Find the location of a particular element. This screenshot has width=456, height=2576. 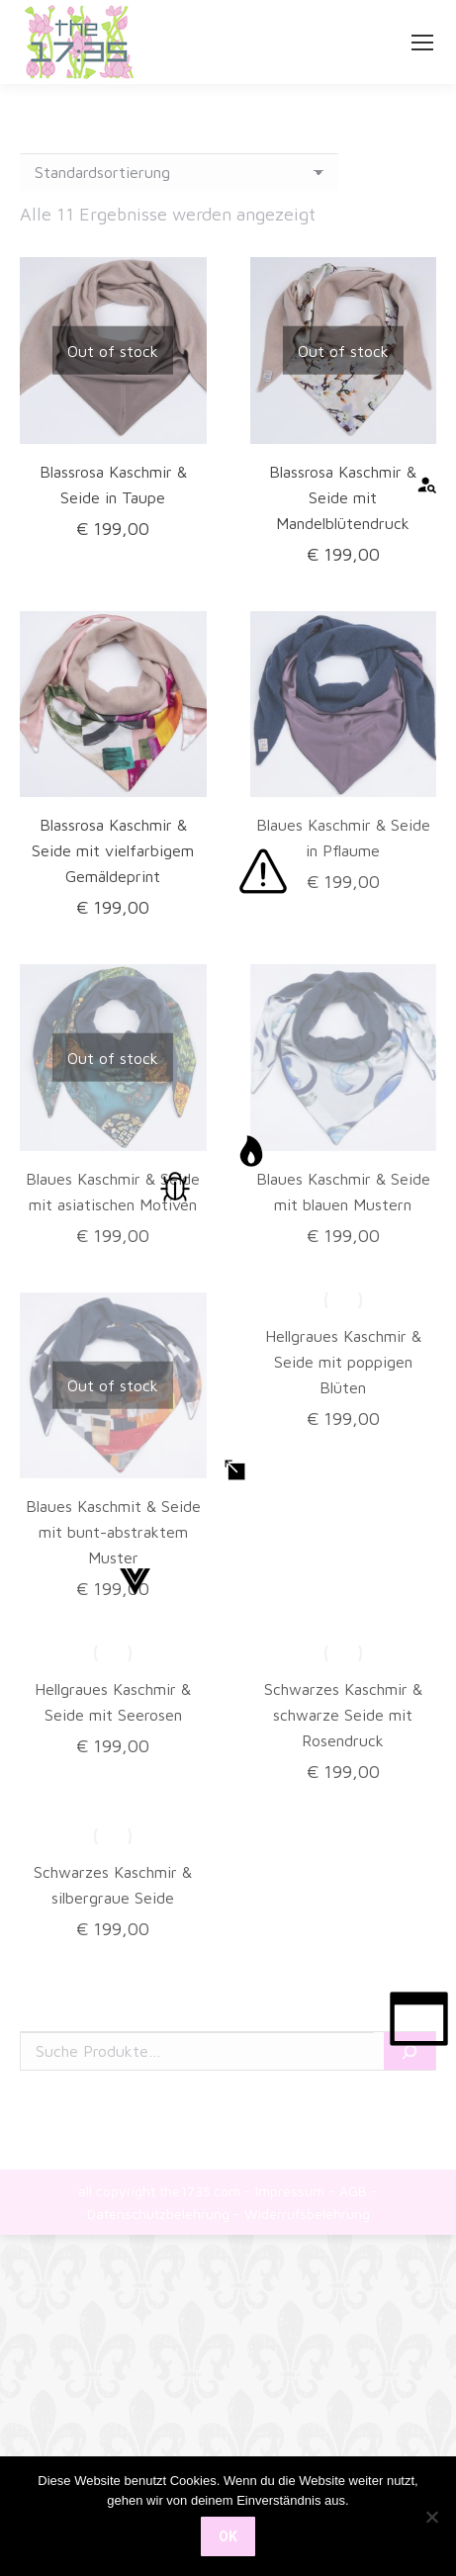

open browser or web application is located at coordinates (418, 2018).